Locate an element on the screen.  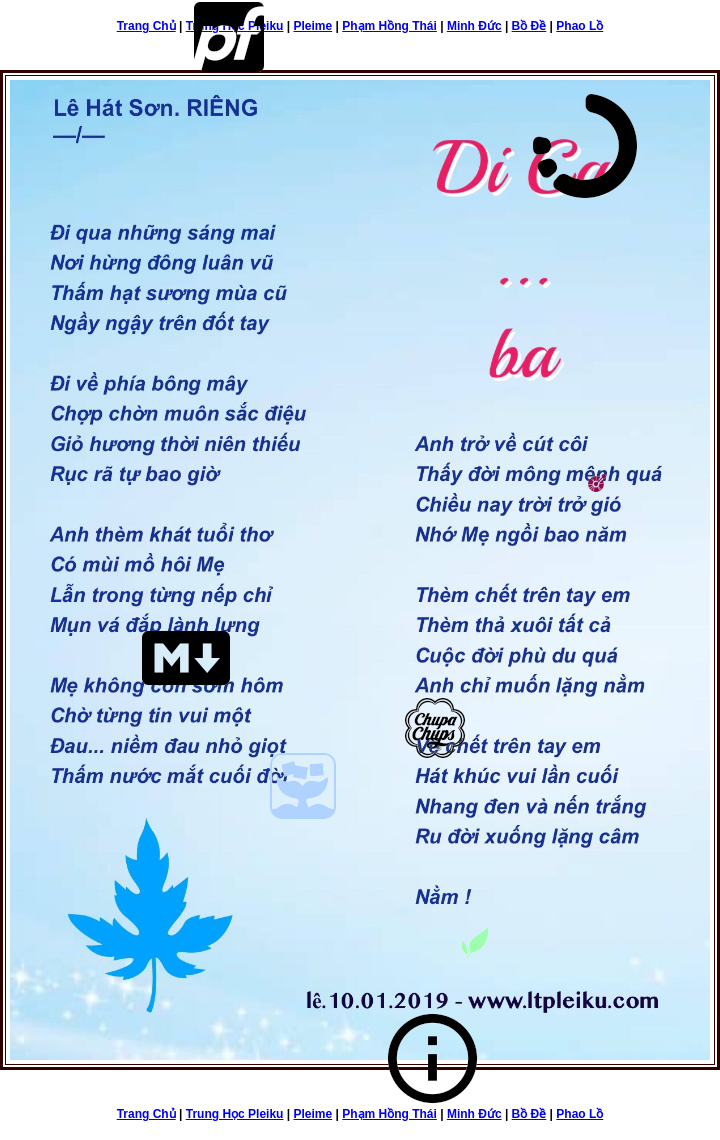
open paperless-ngx document management app is located at coordinates (475, 942).